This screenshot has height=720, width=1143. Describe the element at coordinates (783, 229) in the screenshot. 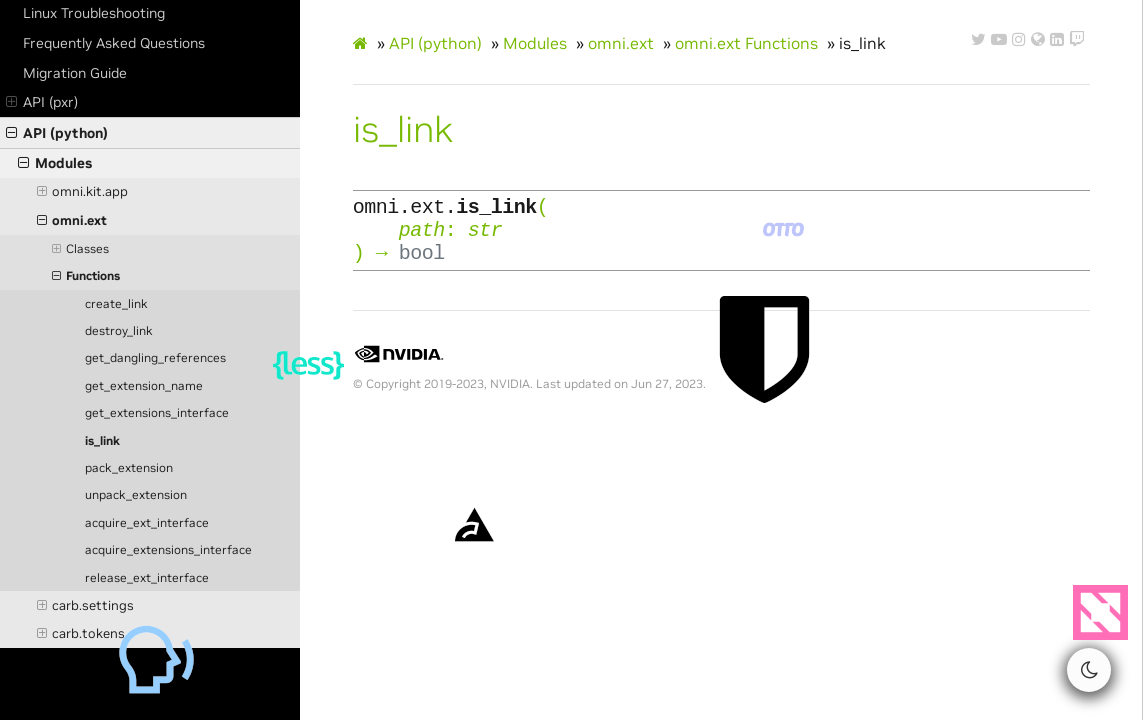

I see `visit the OTTO online shopping platform` at that location.